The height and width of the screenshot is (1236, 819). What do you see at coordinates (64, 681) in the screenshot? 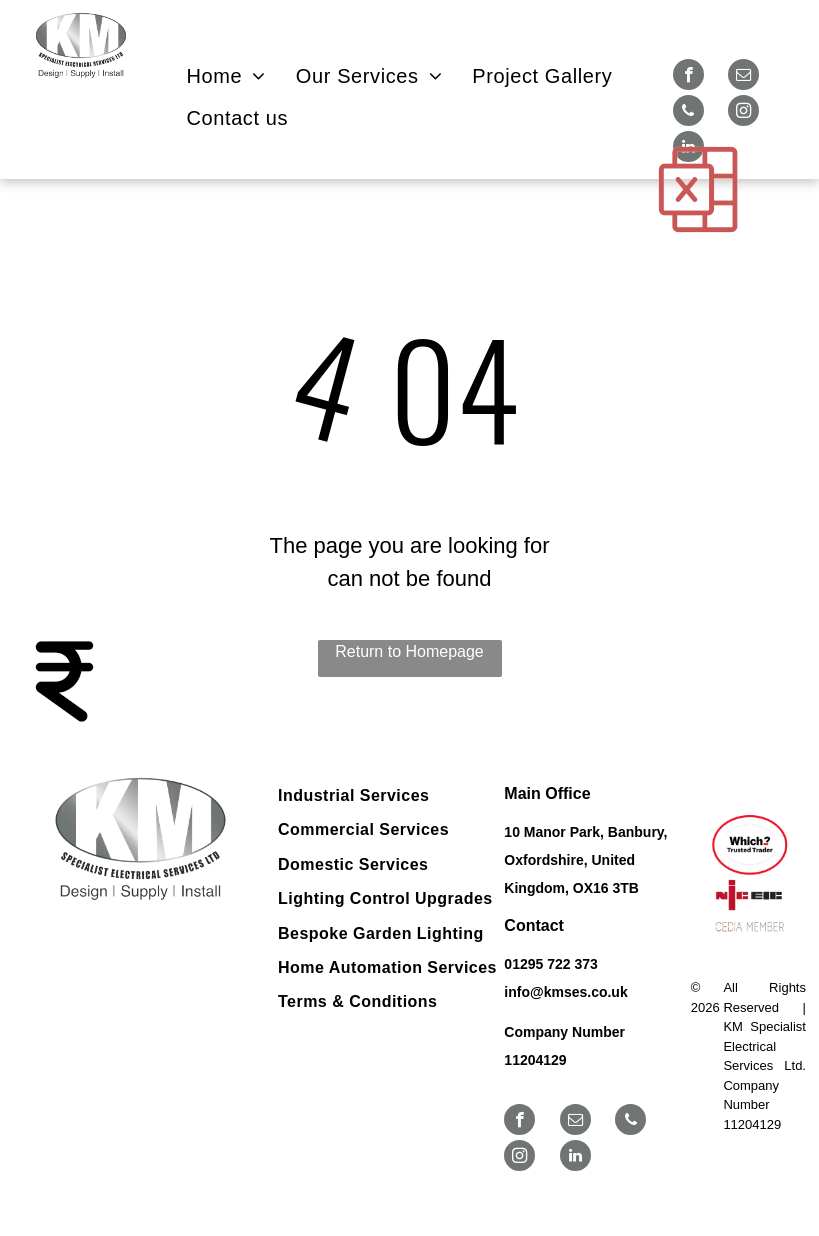
I see `view price in indian rupees` at bounding box center [64, 681].